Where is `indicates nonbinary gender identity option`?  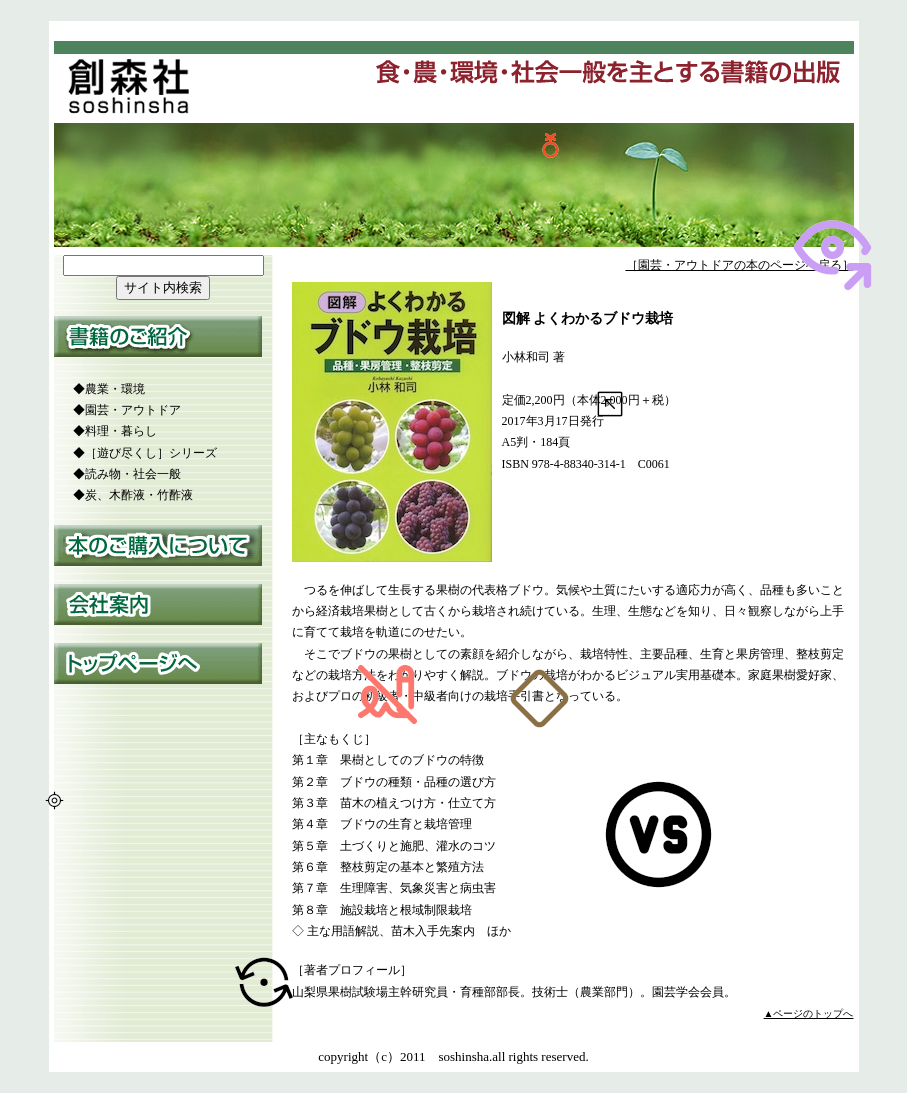
indicates nonbinary gender identity option is located at coordinates (550, 145).